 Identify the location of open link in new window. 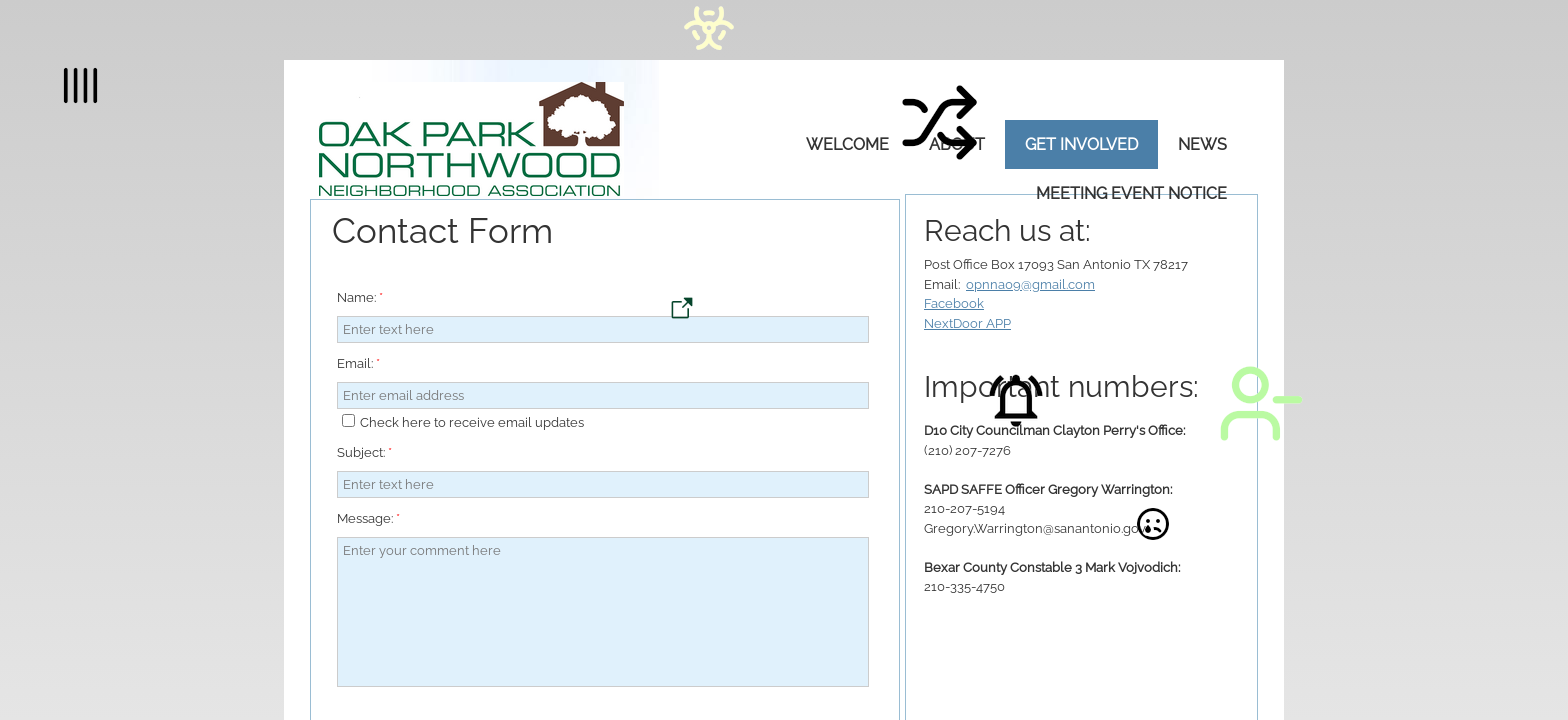
(682, 308).